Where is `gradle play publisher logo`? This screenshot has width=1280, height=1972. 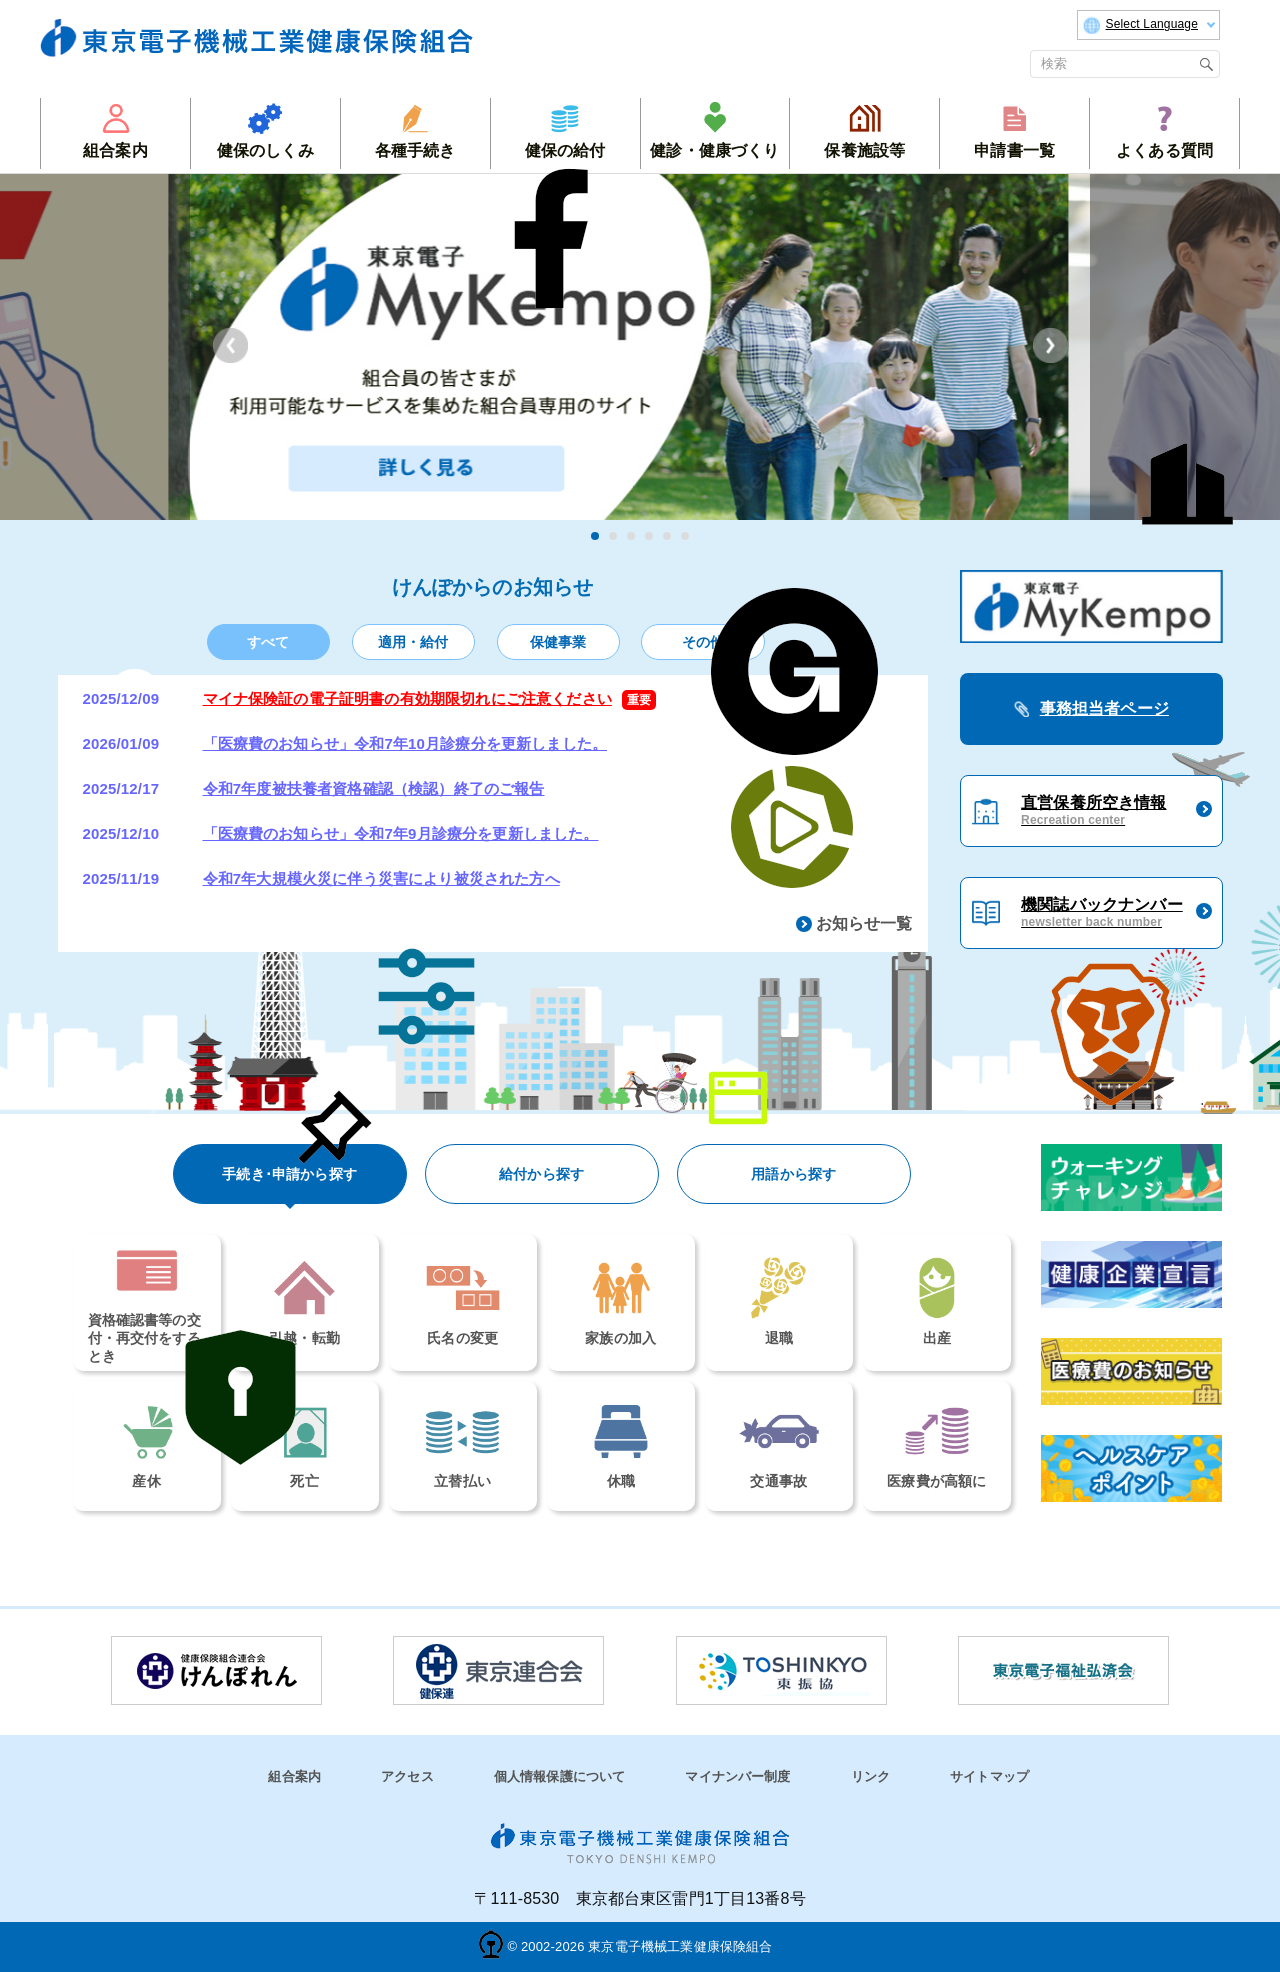
gradle play publisher logo is located at coordinates (792, 827).